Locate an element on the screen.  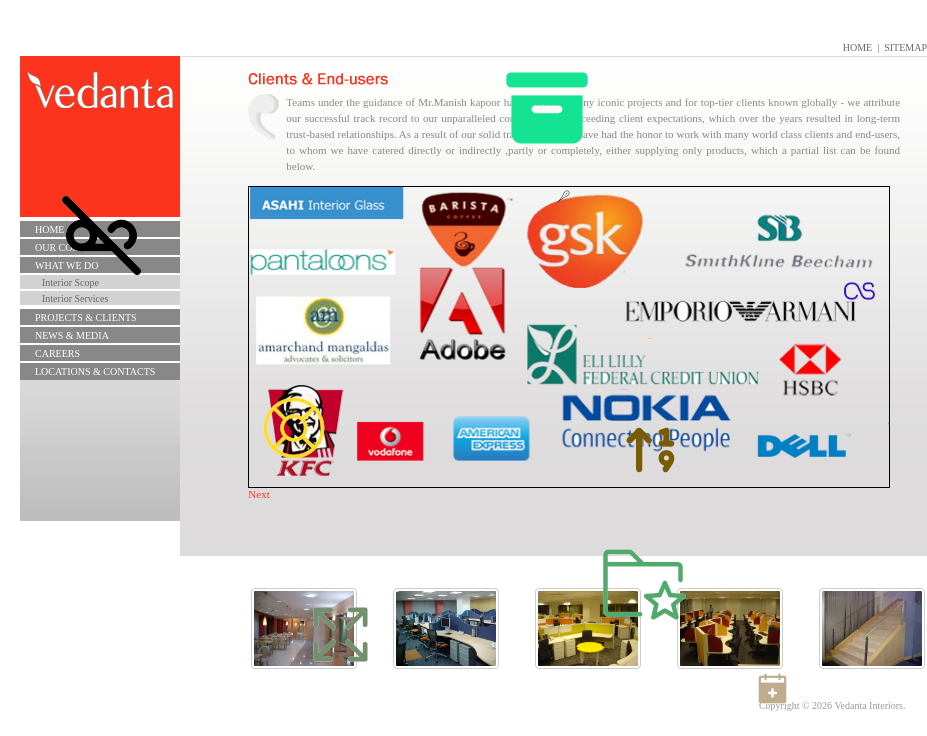
connect to Last.fm account is located at coordinates (859, 290).